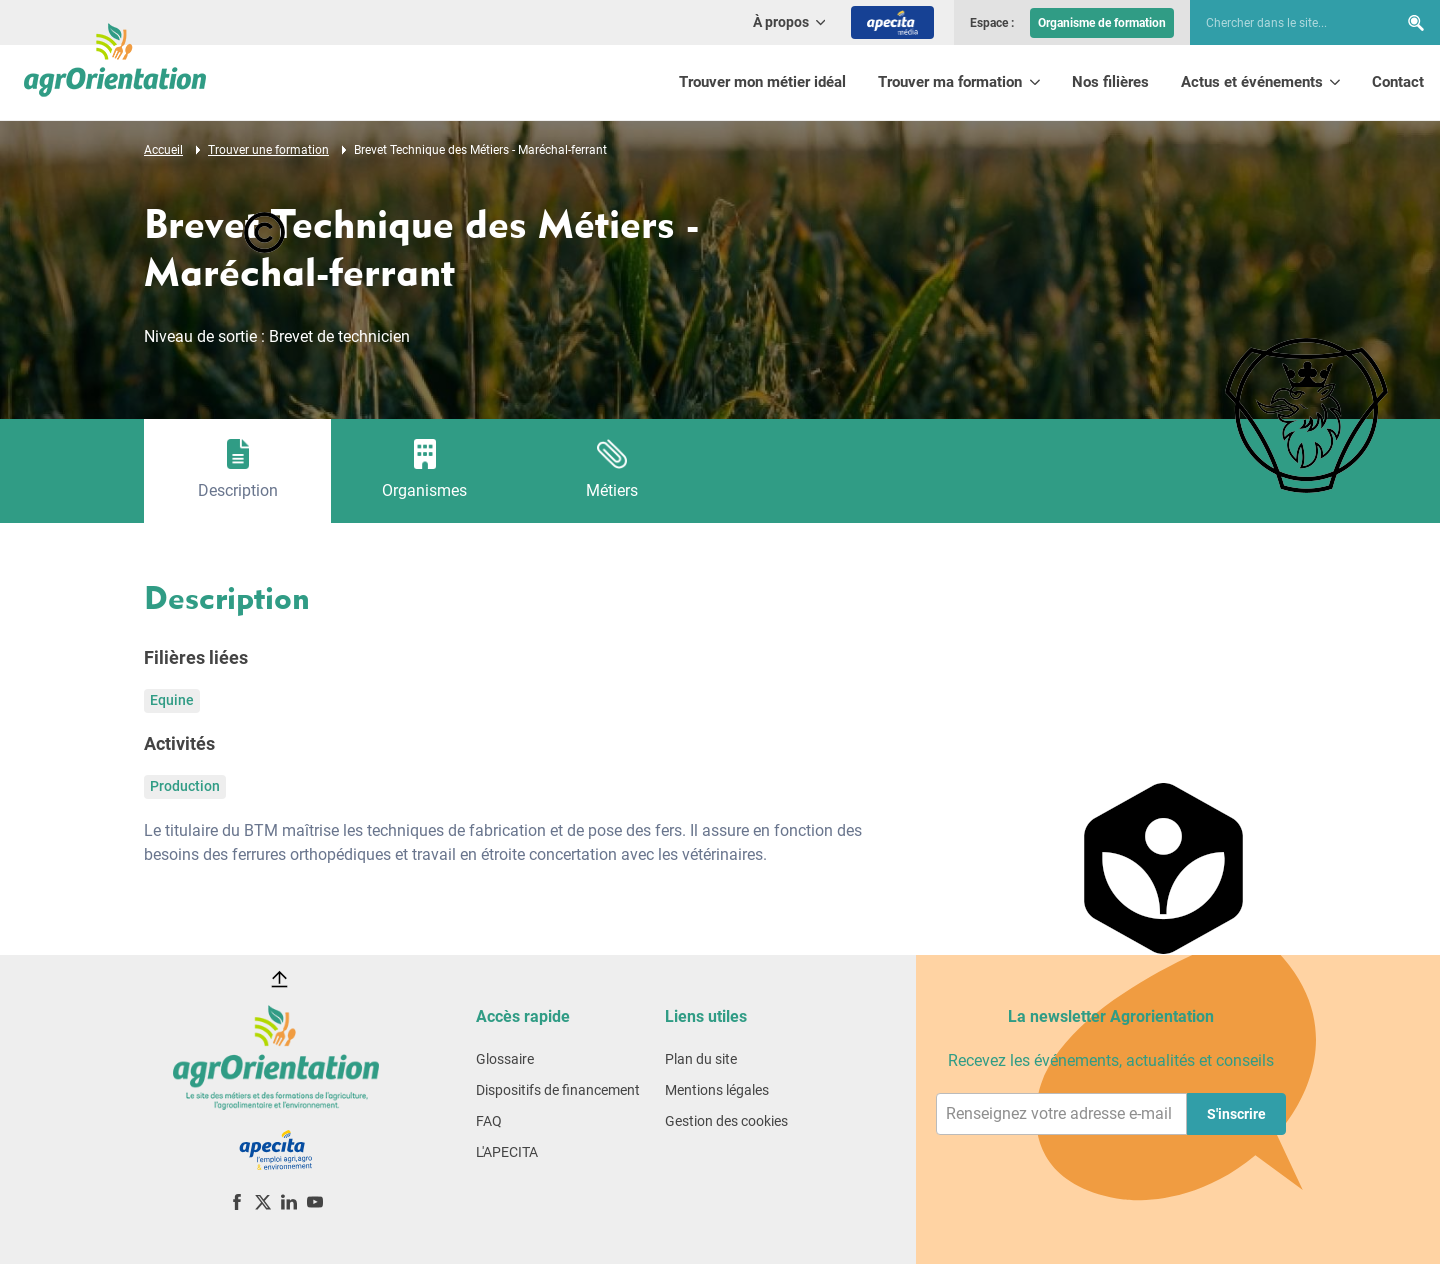 This screenshot has height=1264, width=1440. What do you see at coordinates (264, 232) in the screenshot?
I see `indicates copyrighted content` at bounding box center [264, 232].